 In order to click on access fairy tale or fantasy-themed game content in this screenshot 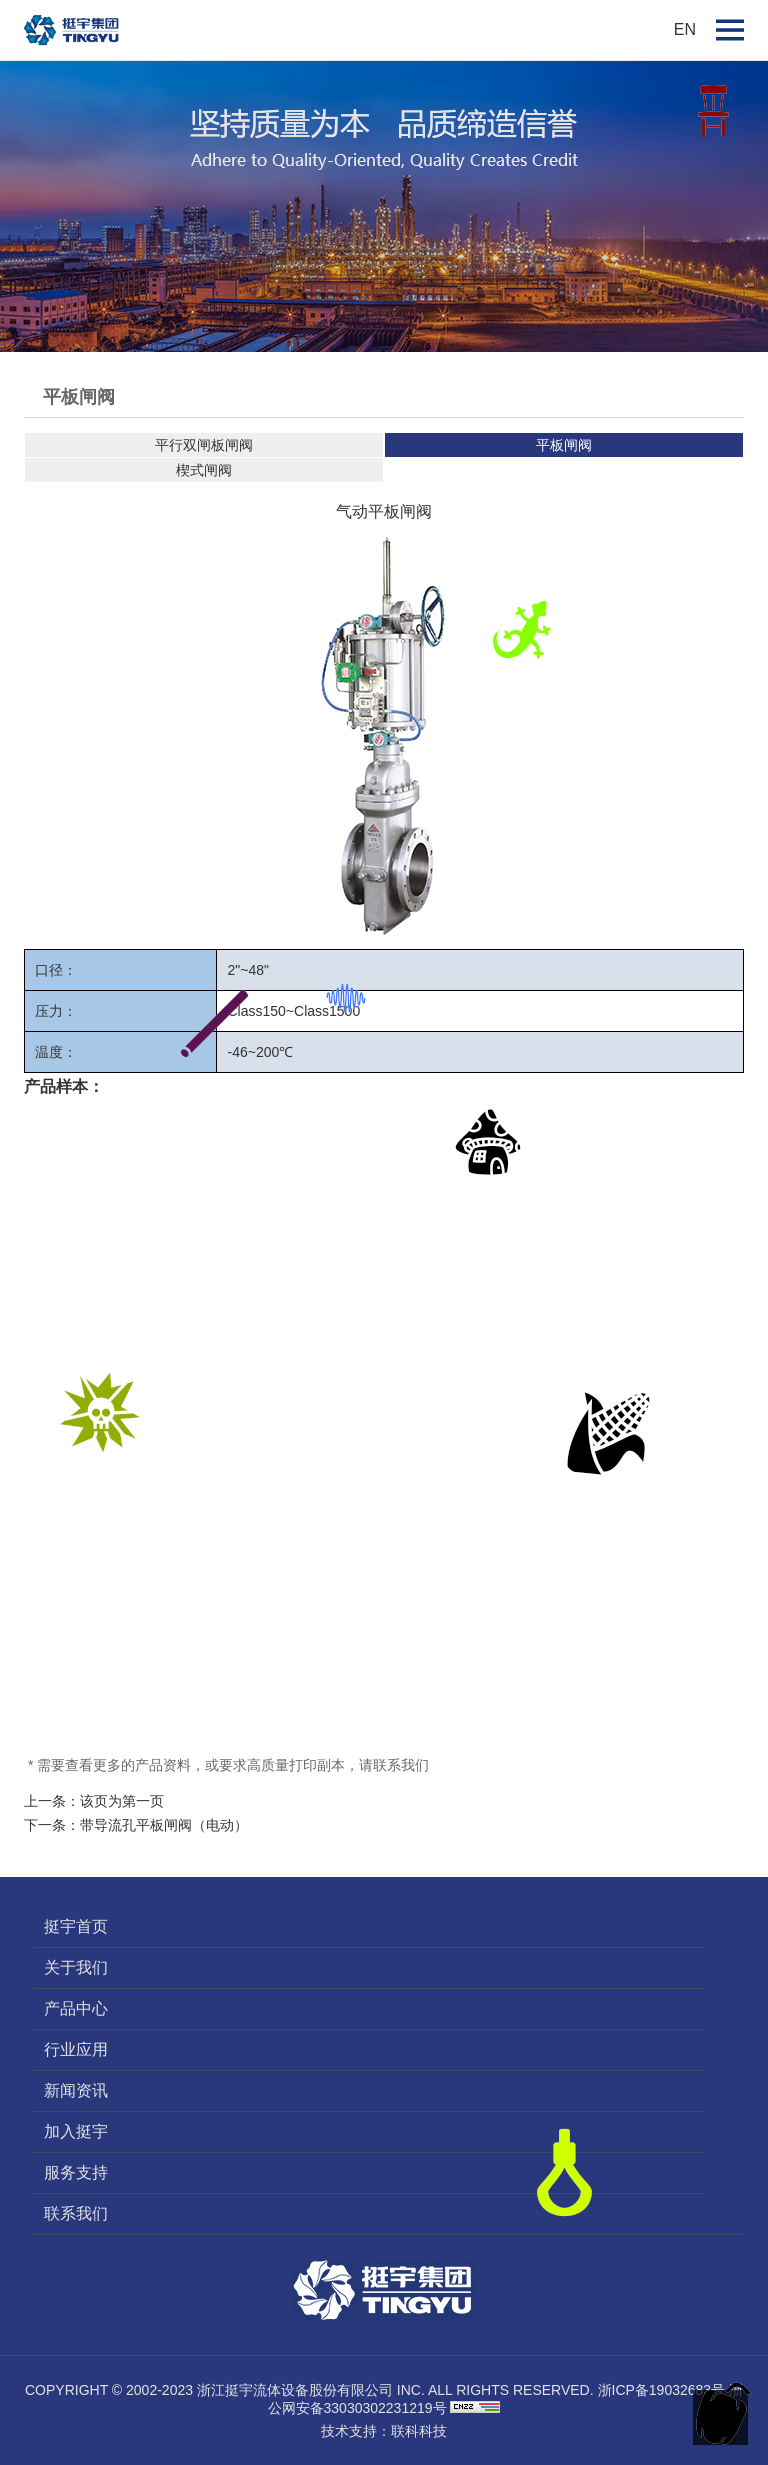, I will do `click(488, 1142)`.